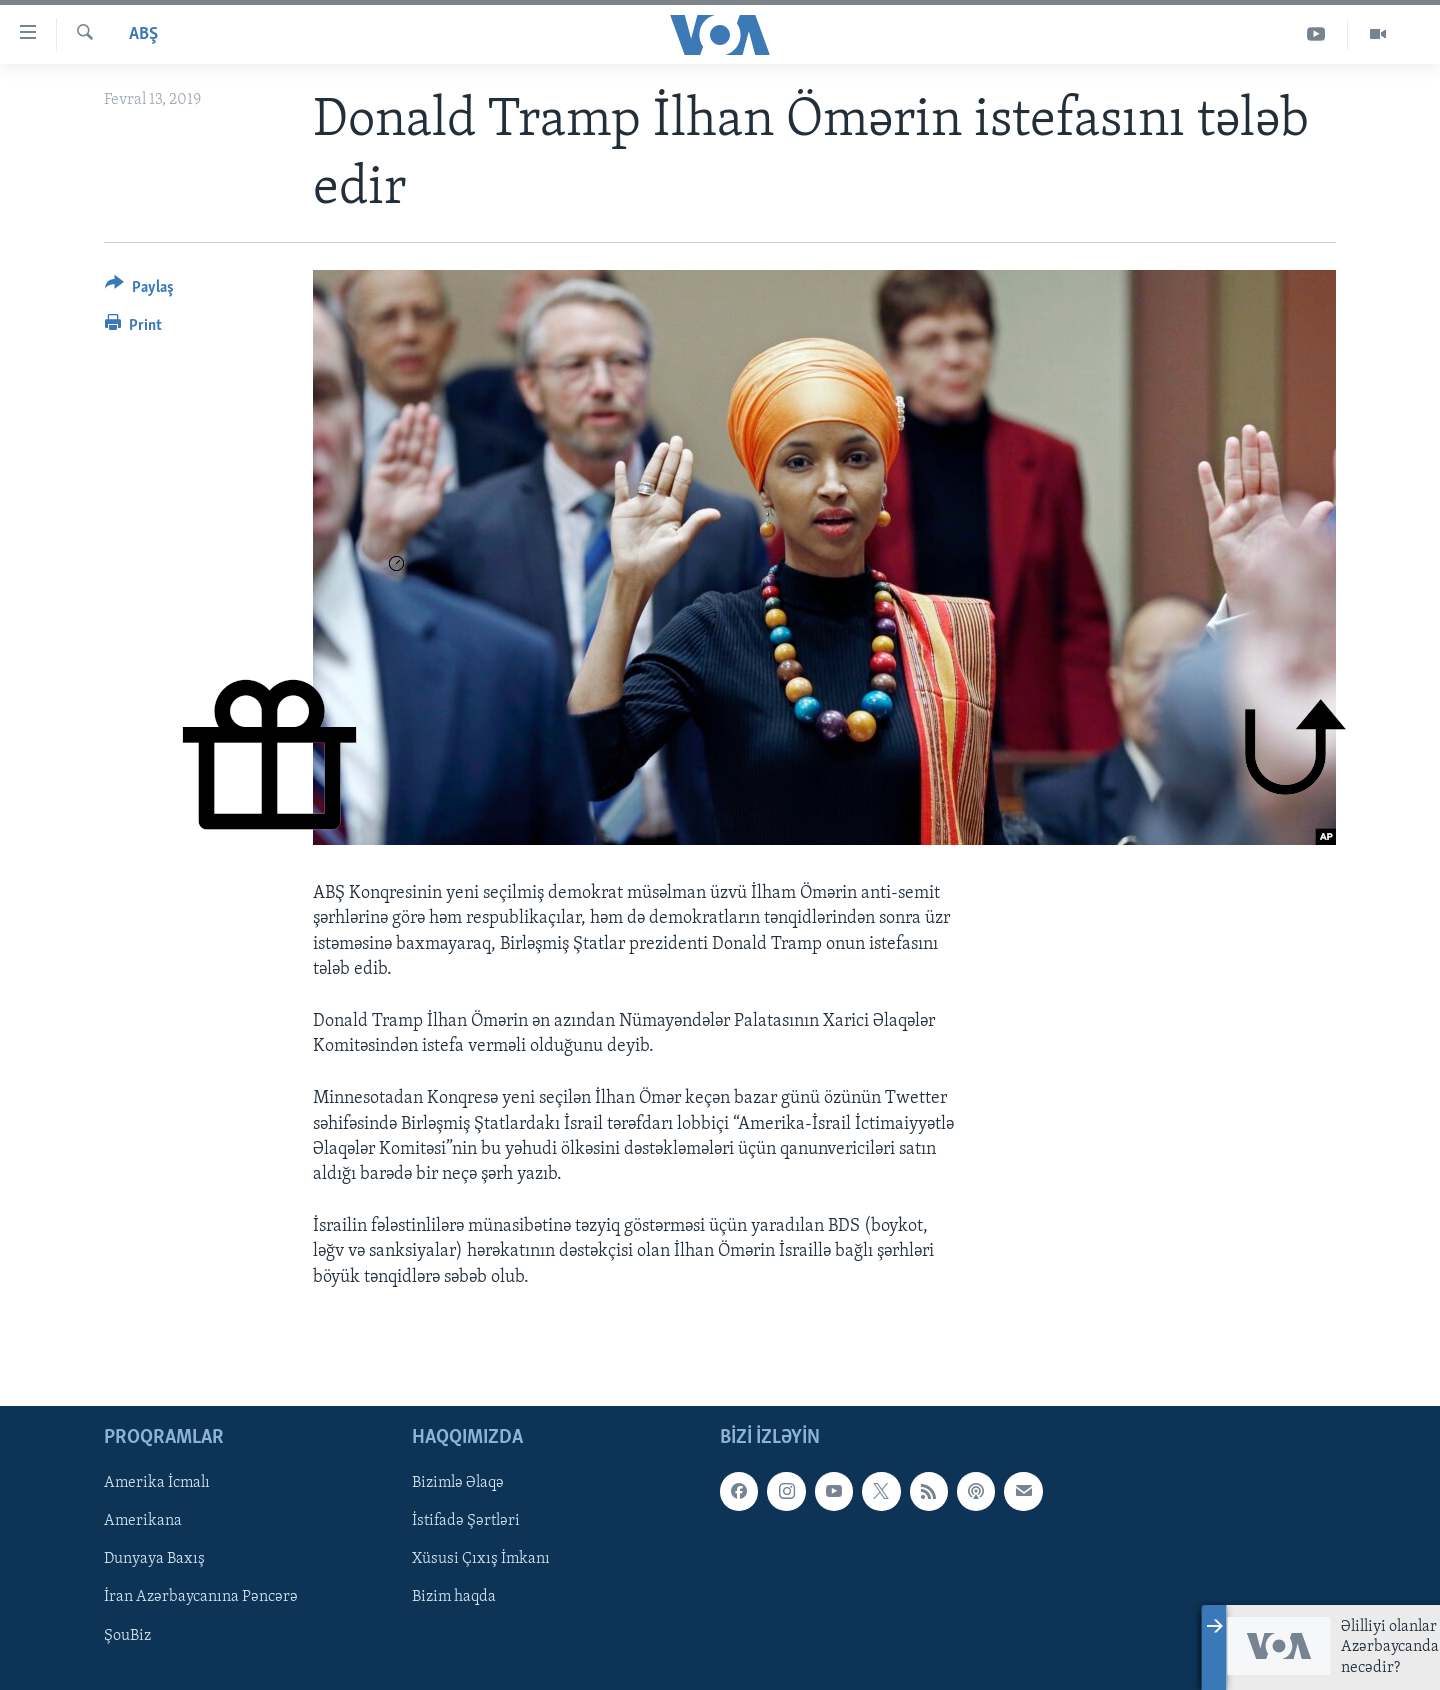 This screenshot has width=1440, height=1690. What do you see at coordinates (1290, 749) in the screenshot?
I see `redo or repeat the last action` at bounding box center [1290, 749].